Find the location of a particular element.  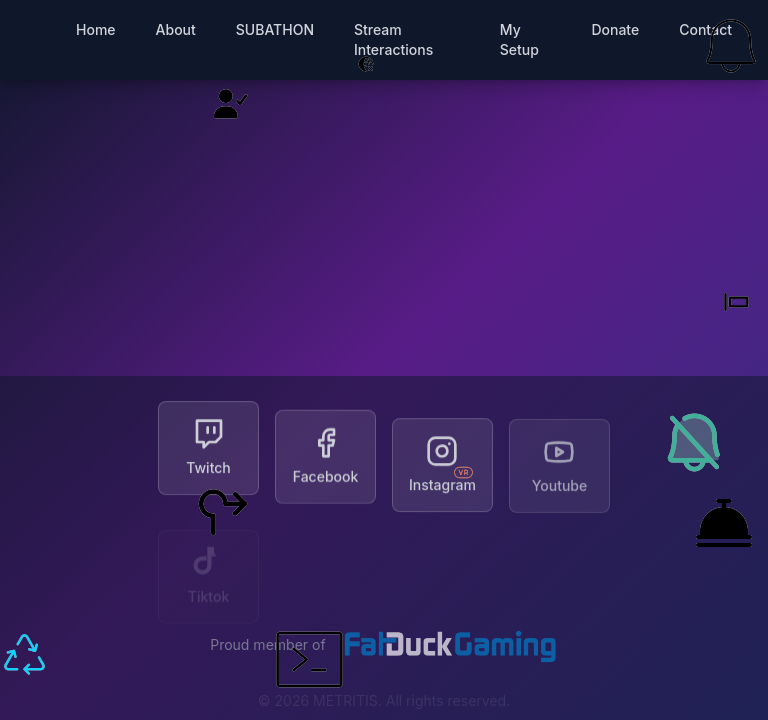

indicates recyclable item or material is located at coordinates (24, 654).